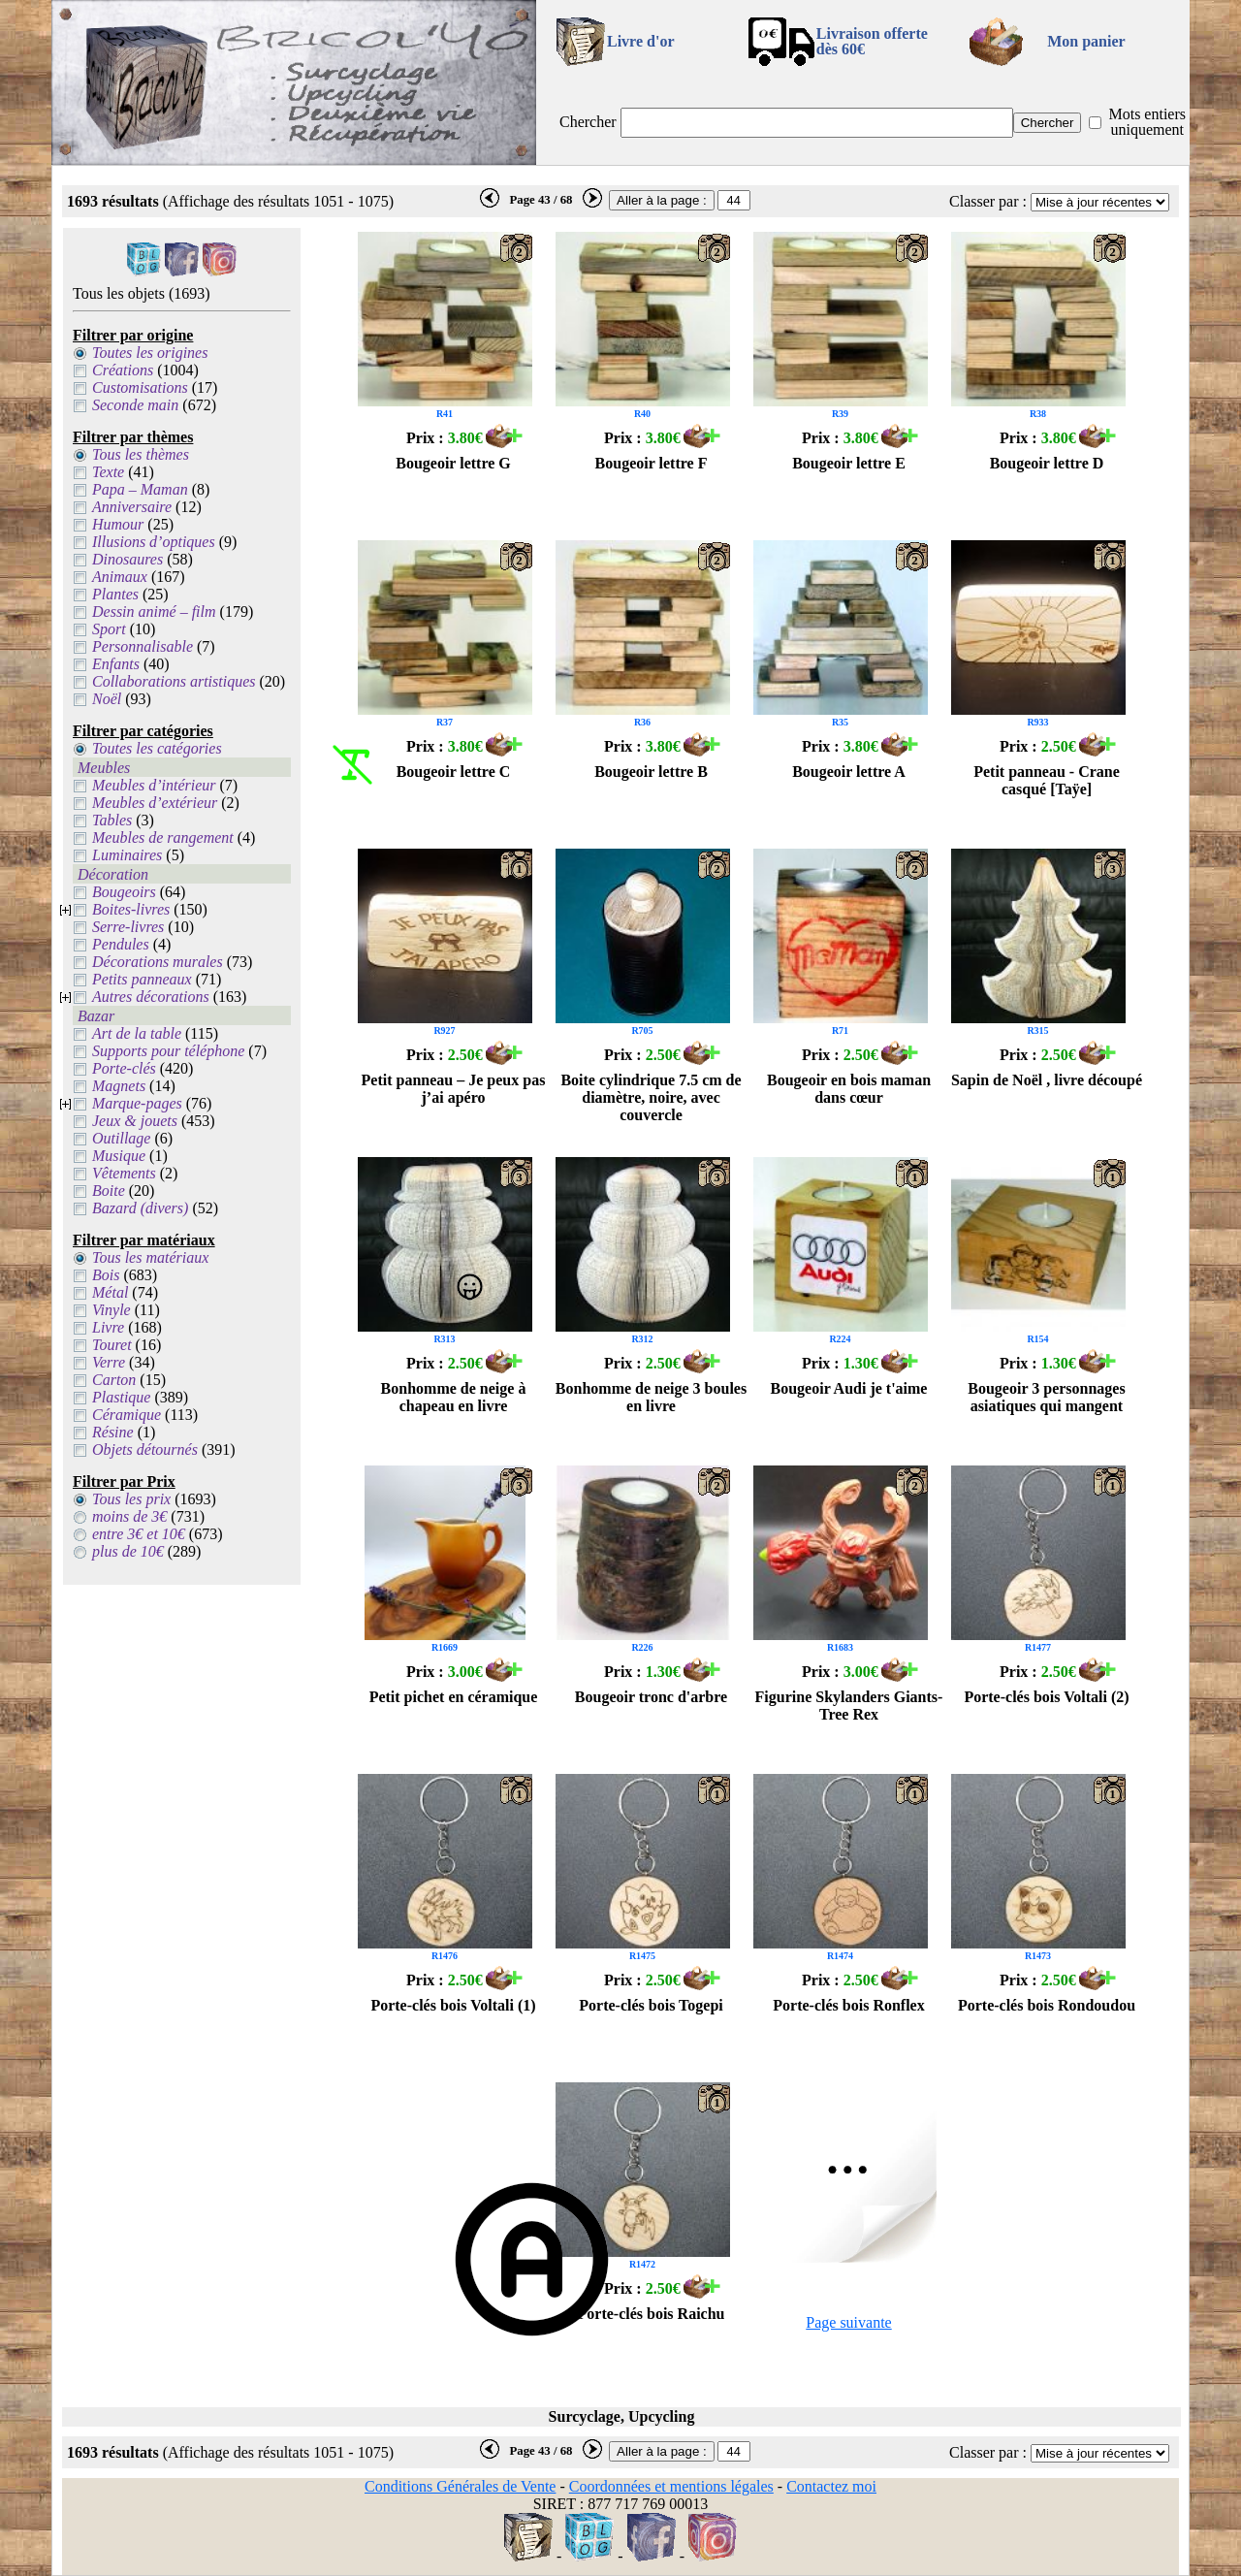  What do you see at coordinates (531, 2259) in the screenshot?
I see `indicates tumble dry at any heat setting` at bounding box center [531, 2259].